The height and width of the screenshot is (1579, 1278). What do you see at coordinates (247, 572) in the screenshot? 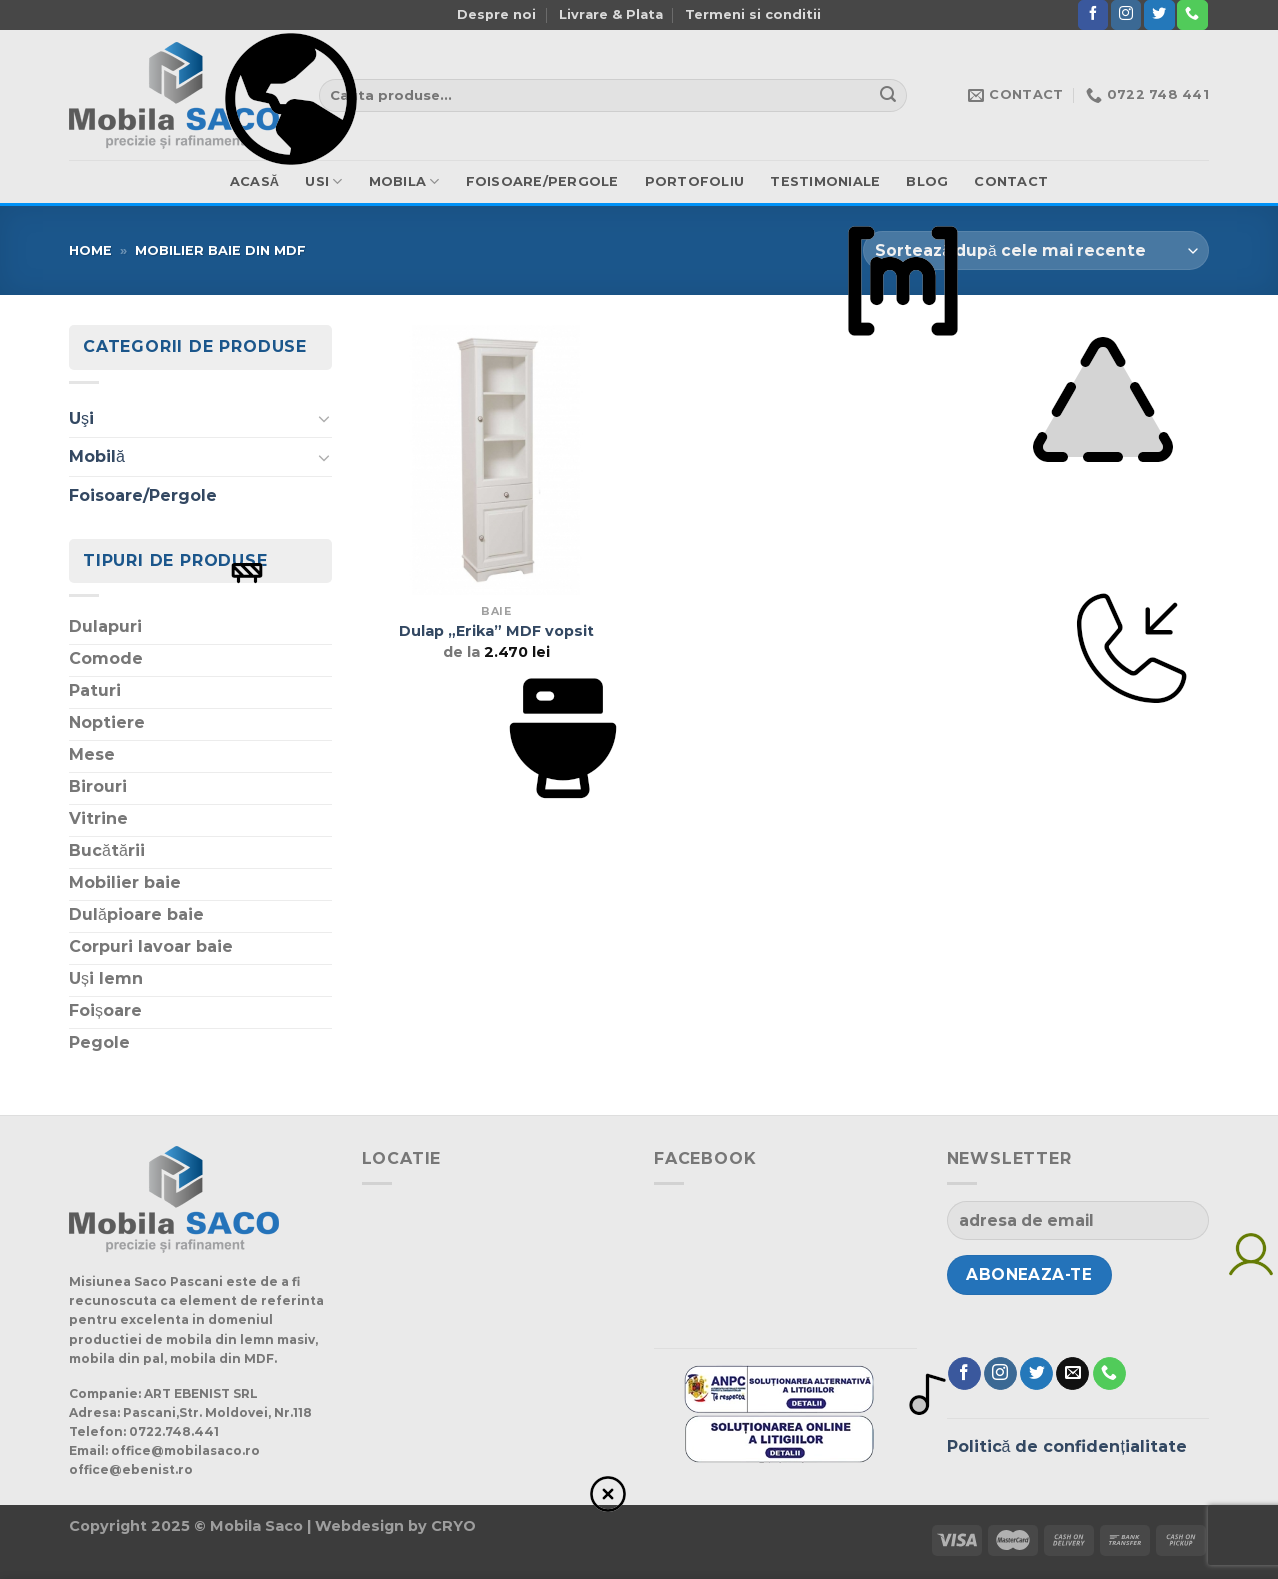
I see `indicates a blocked or restricted area` at bounding box center [247, 572].